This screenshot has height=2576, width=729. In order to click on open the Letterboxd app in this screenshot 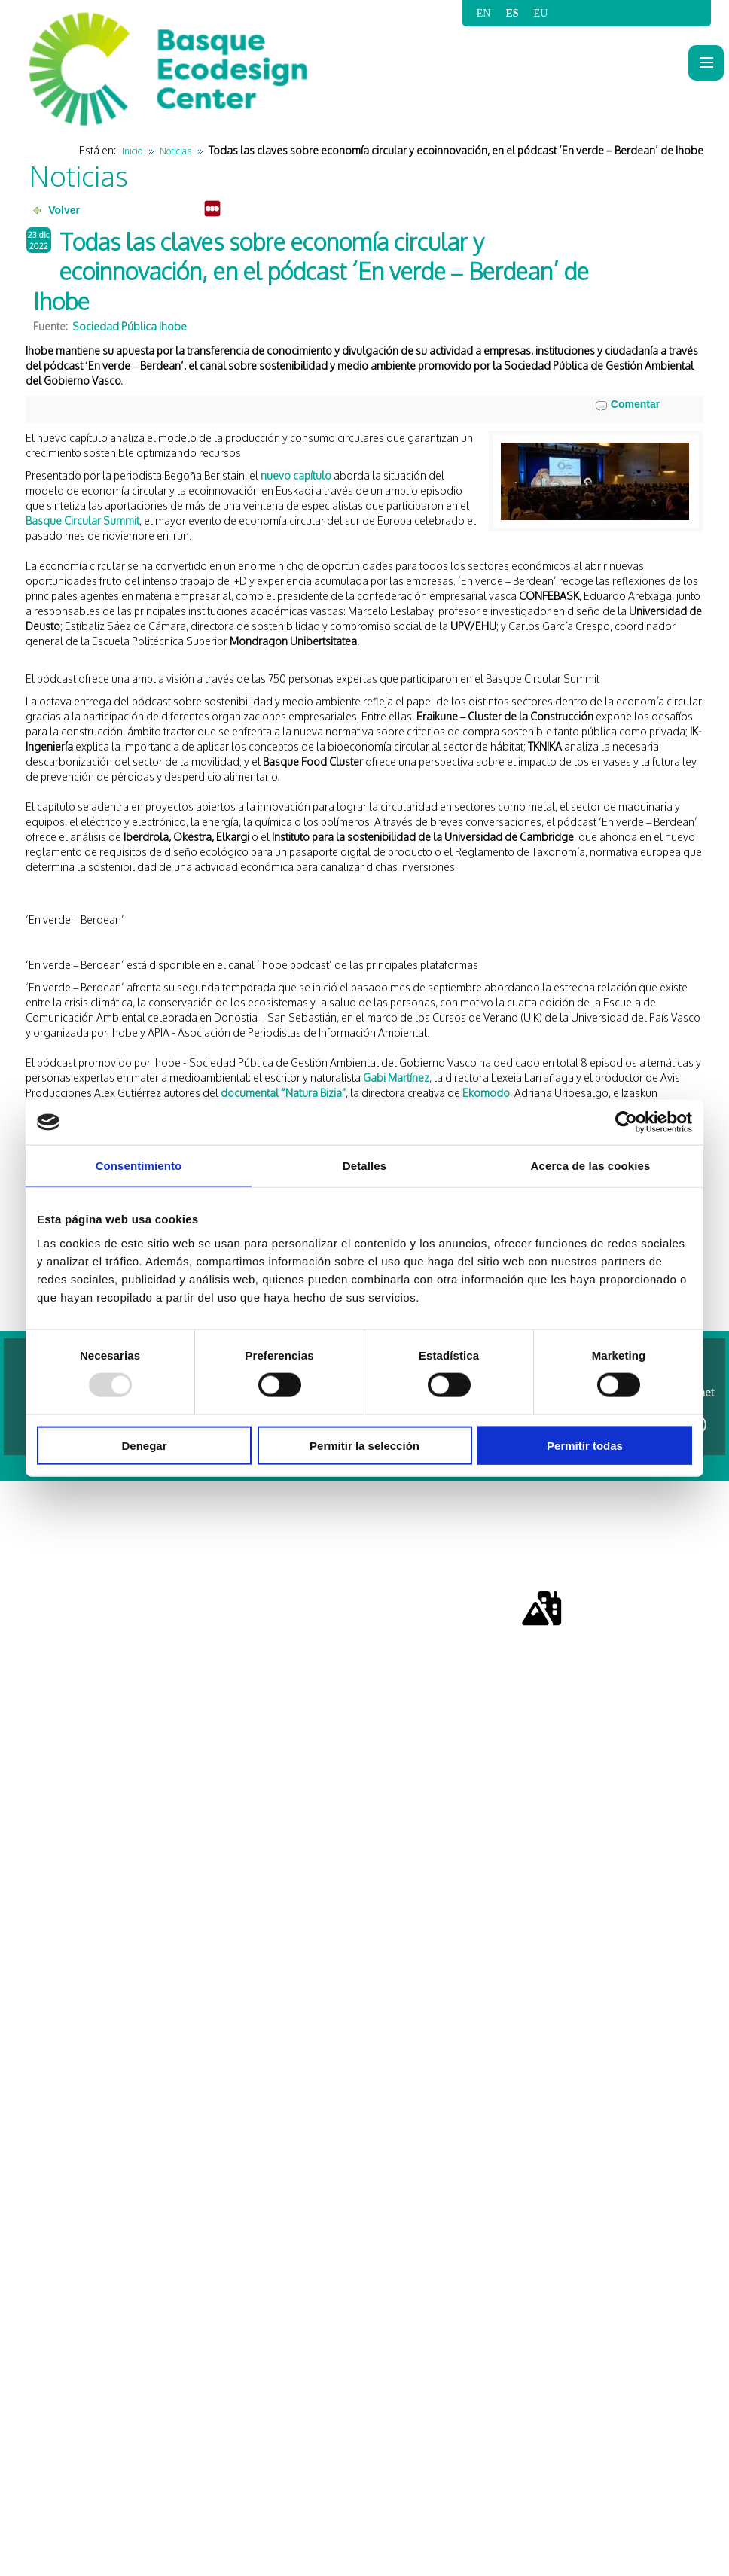, I will do `click(212, 209)`.